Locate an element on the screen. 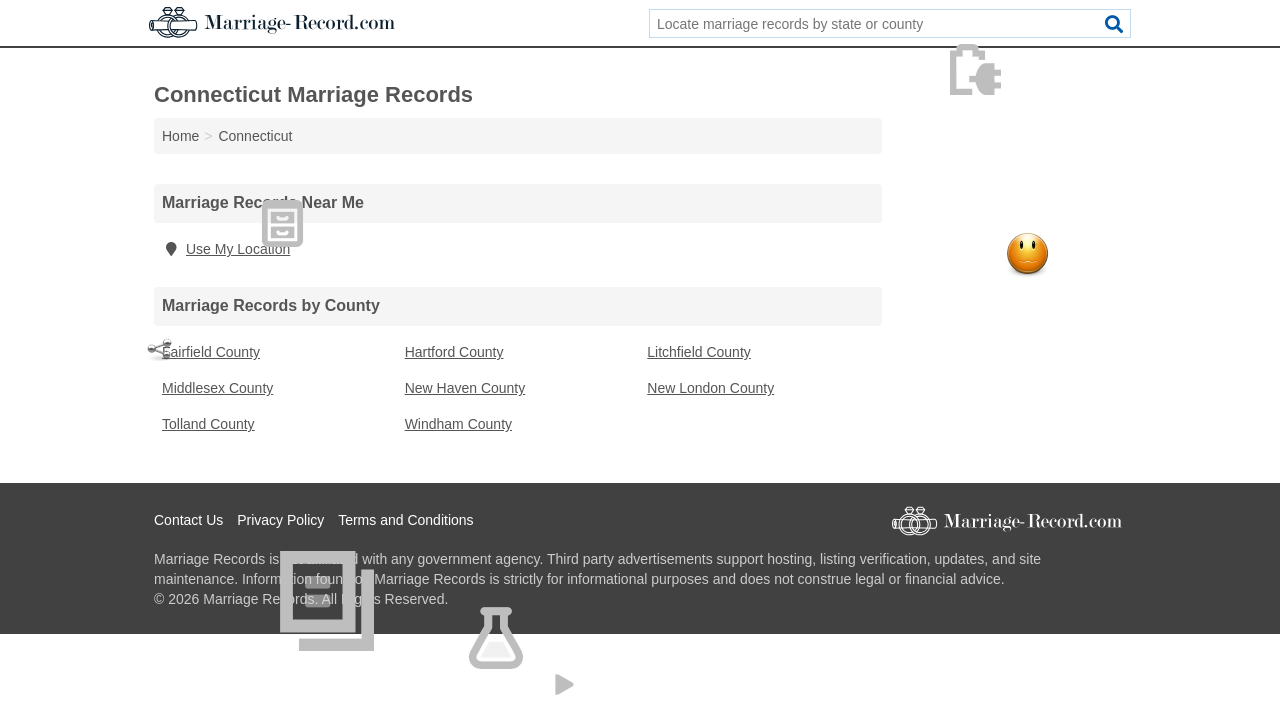 Image resolution: width=1280 pixels, height=720 pixels. access power management settings is located at coordinates (975, 69).